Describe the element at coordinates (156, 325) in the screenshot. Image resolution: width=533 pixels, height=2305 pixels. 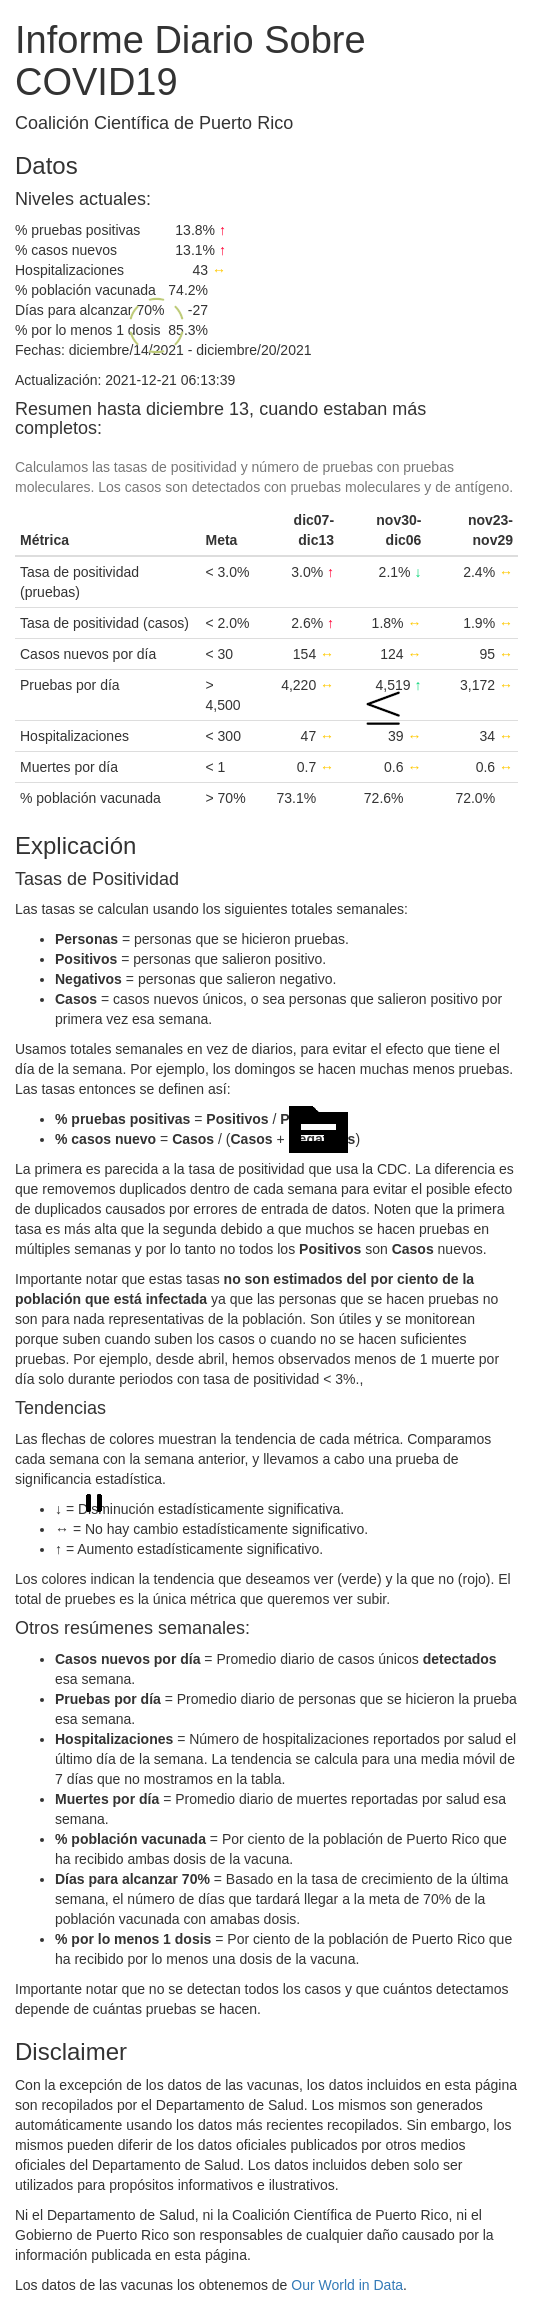
I see `indicates loading or processing in progress` at that location.